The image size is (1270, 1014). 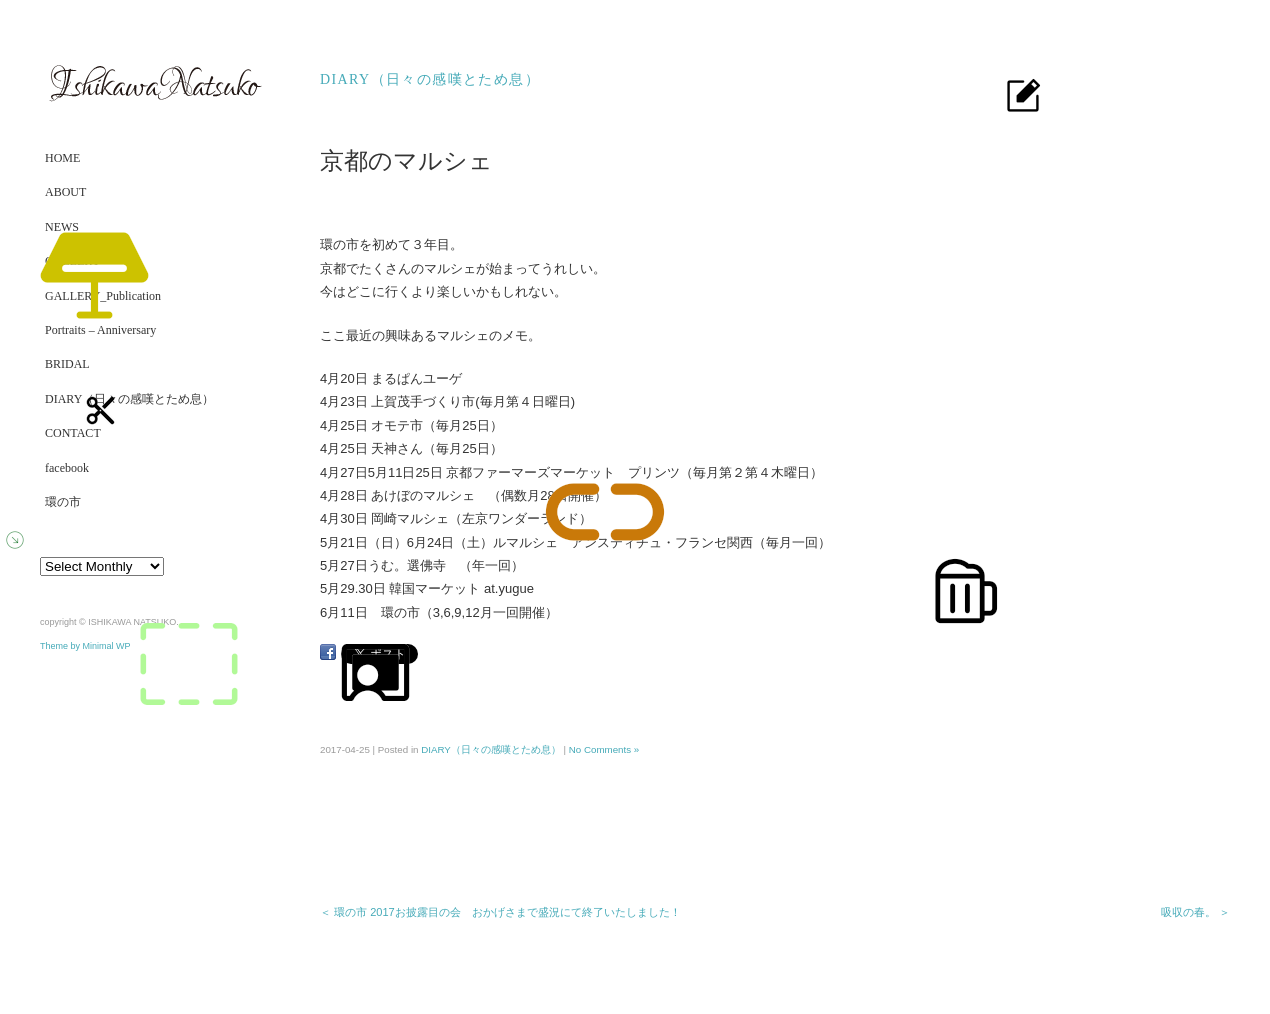 I want to click on browse nearby bars or breweries, so click(x=962, y=593).